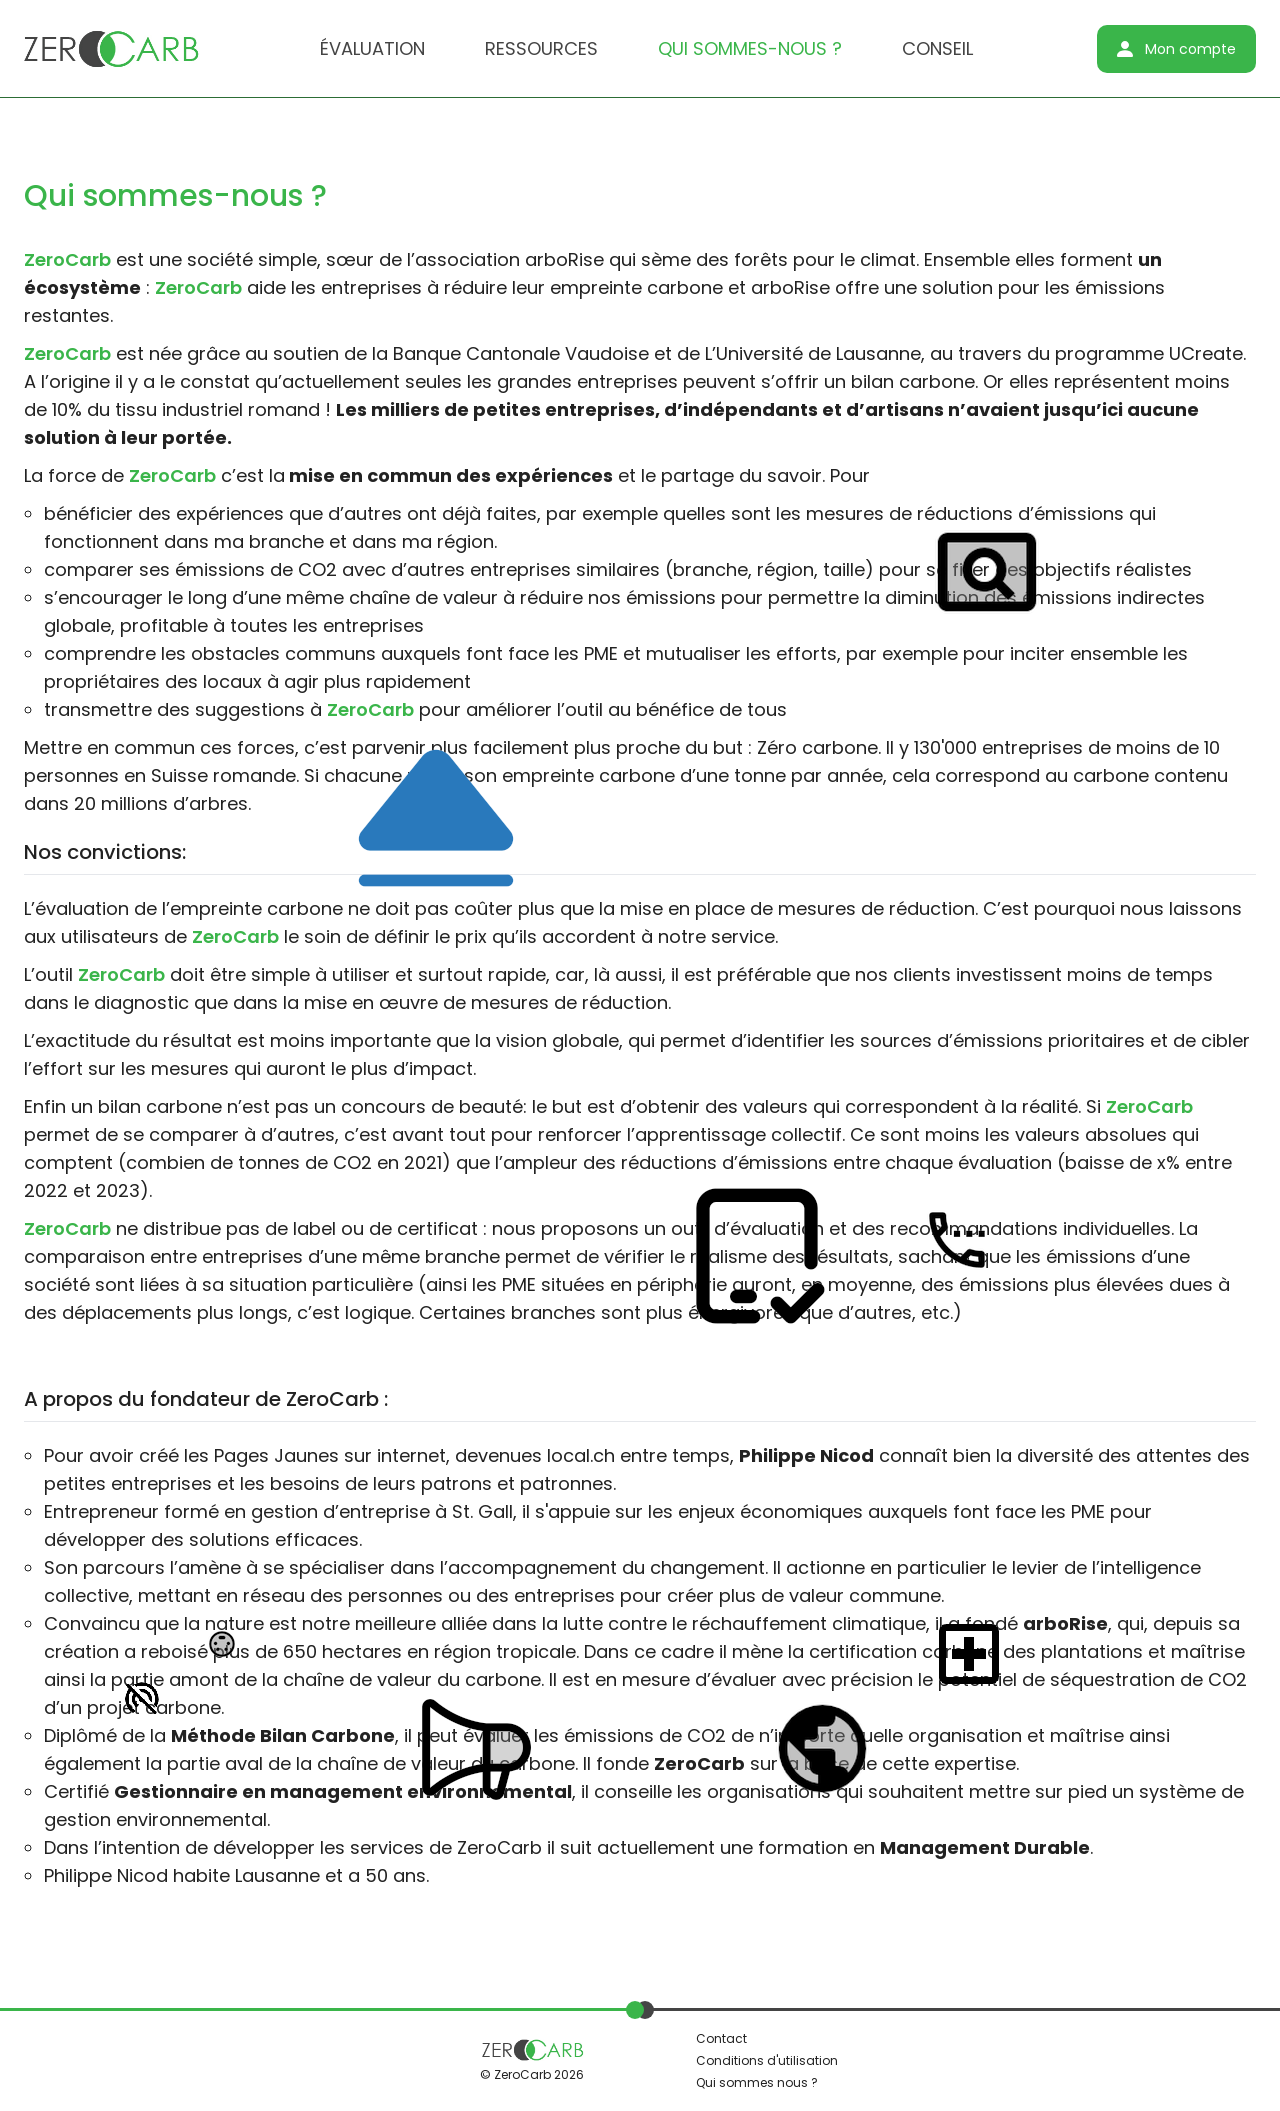  Describe the element at coordinates (142, 1699) in the screenshot. I see `portable hotspot is disabled` at that location.